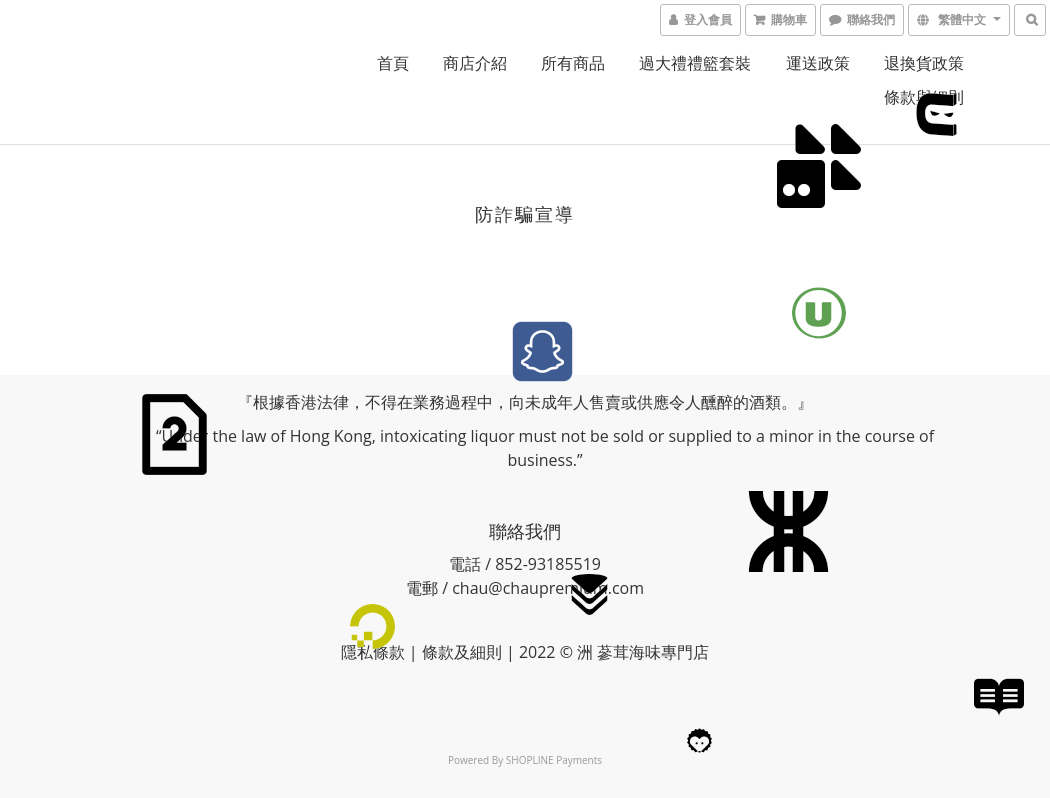 The image size is (1050, 798). Describe the element at coordinates (372, 626) in the screenshot. I see `DigitalOcean logo` at that location.